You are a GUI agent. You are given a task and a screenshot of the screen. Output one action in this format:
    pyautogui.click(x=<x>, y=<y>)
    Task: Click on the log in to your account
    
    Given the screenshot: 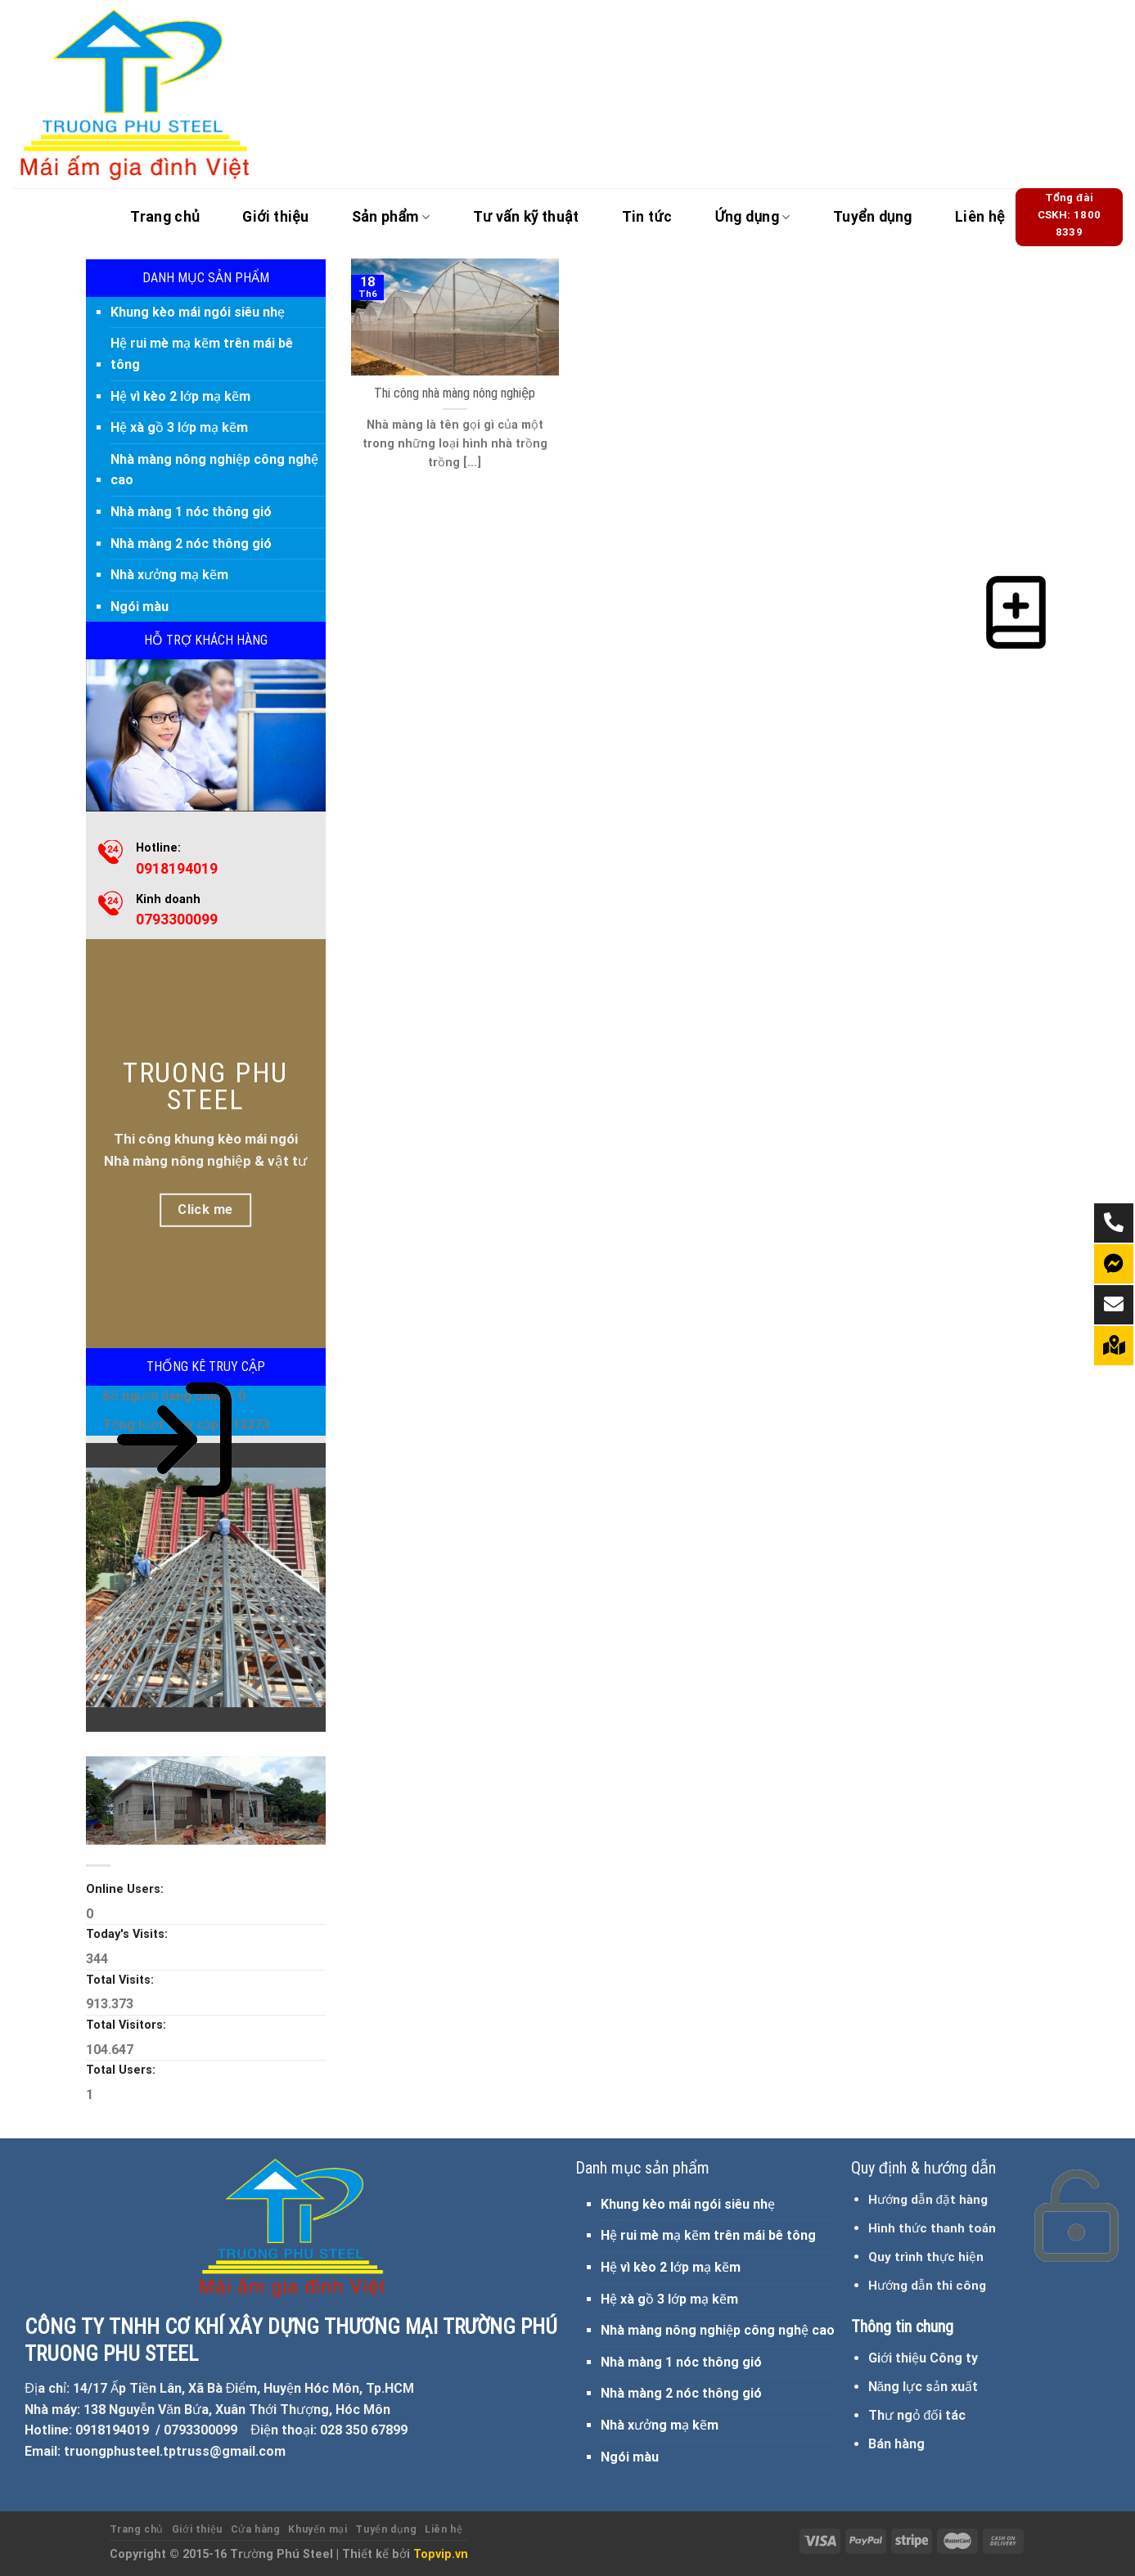 What is the action you would take?
    pyautogui.click(x=174, y=1440)
    